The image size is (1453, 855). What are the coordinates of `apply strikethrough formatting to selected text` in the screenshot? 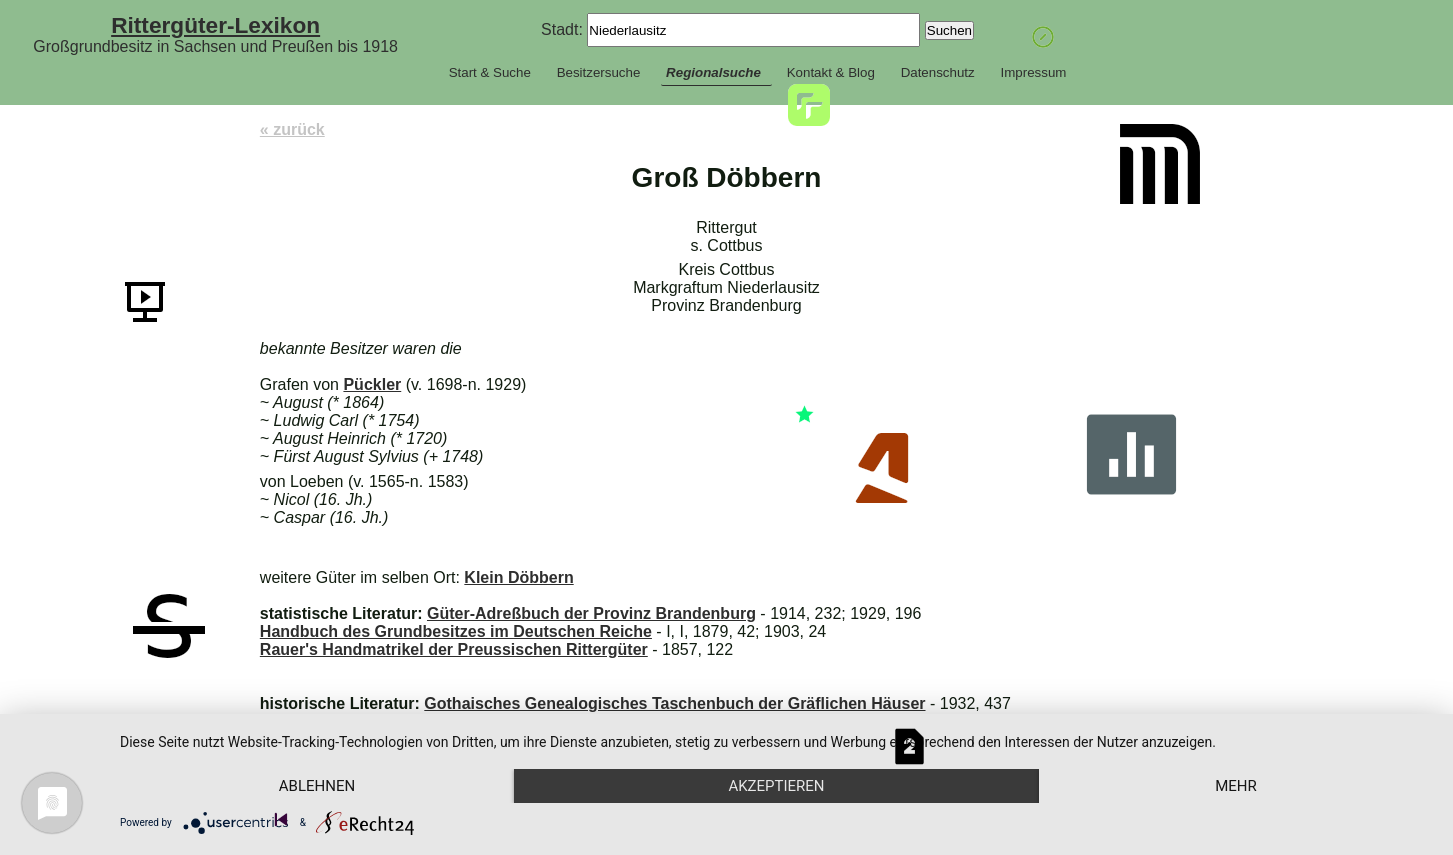 It's located at (169, 626).